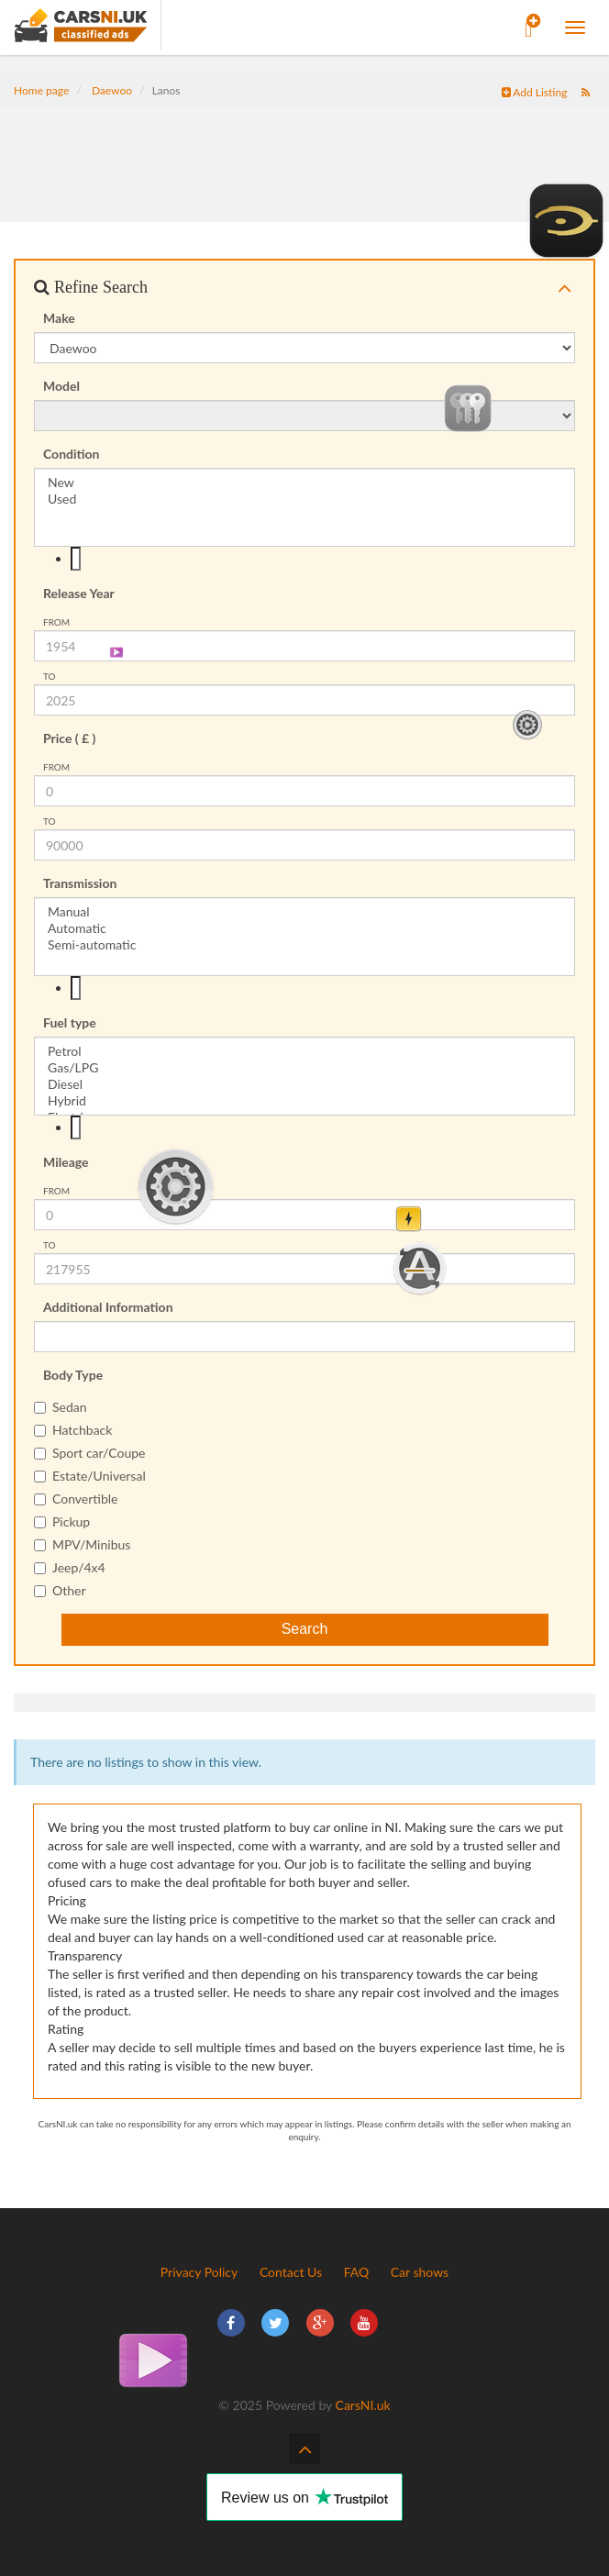 This screenshot has height=2576, width=609. What do you see at coordinates (408, 1218) in the screenshot?
I see `access power management settings` at bounding box center [408, 1218].